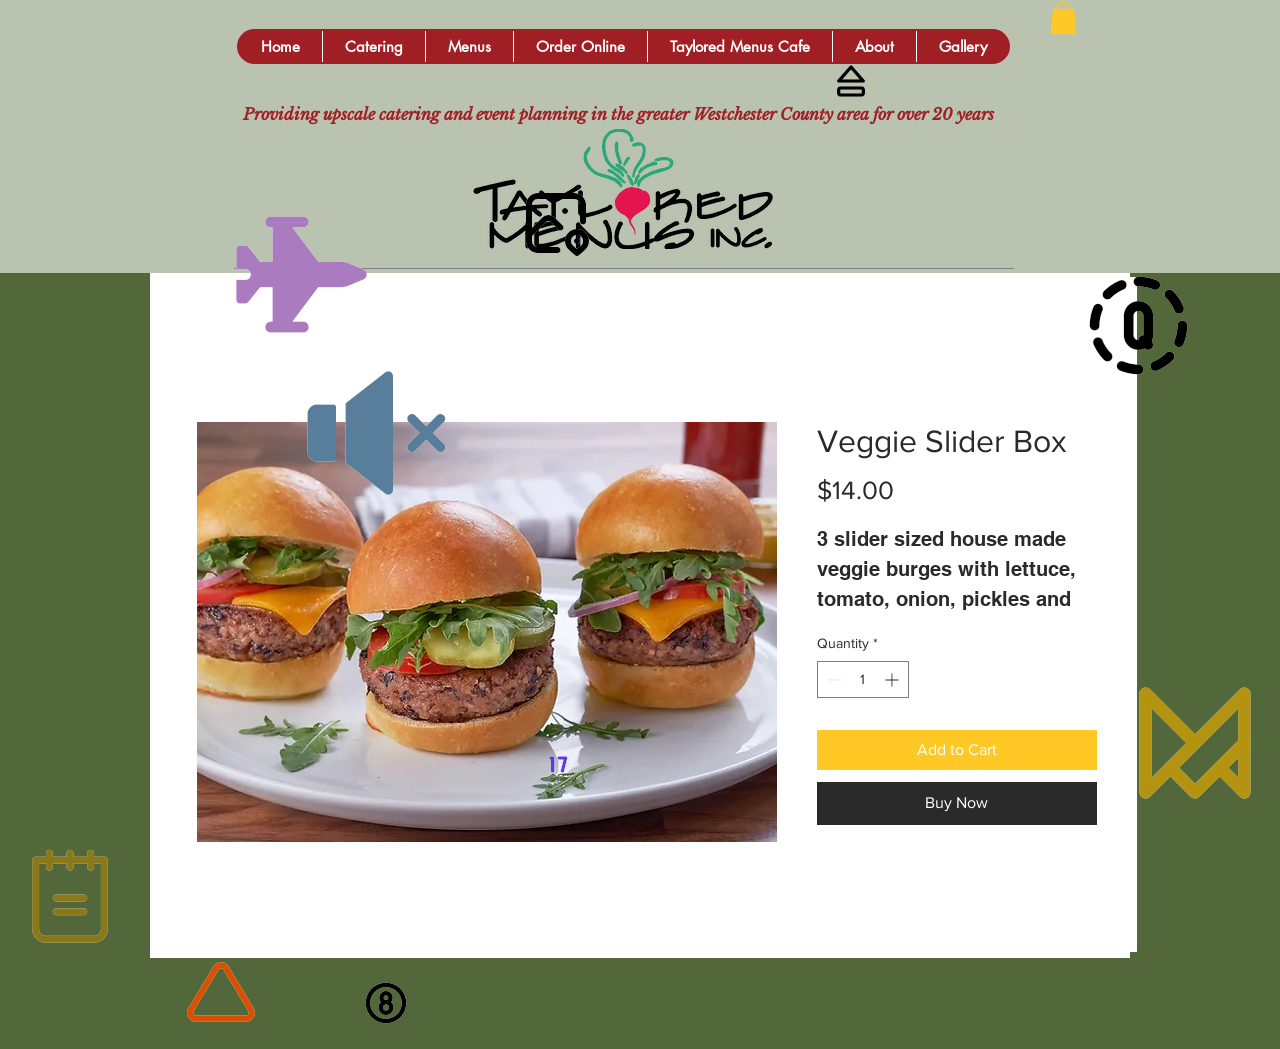  Describe the element at coordinates (557, 764) in the screenshot. I see `indicates item number 17 in a list or sequence` at that location.